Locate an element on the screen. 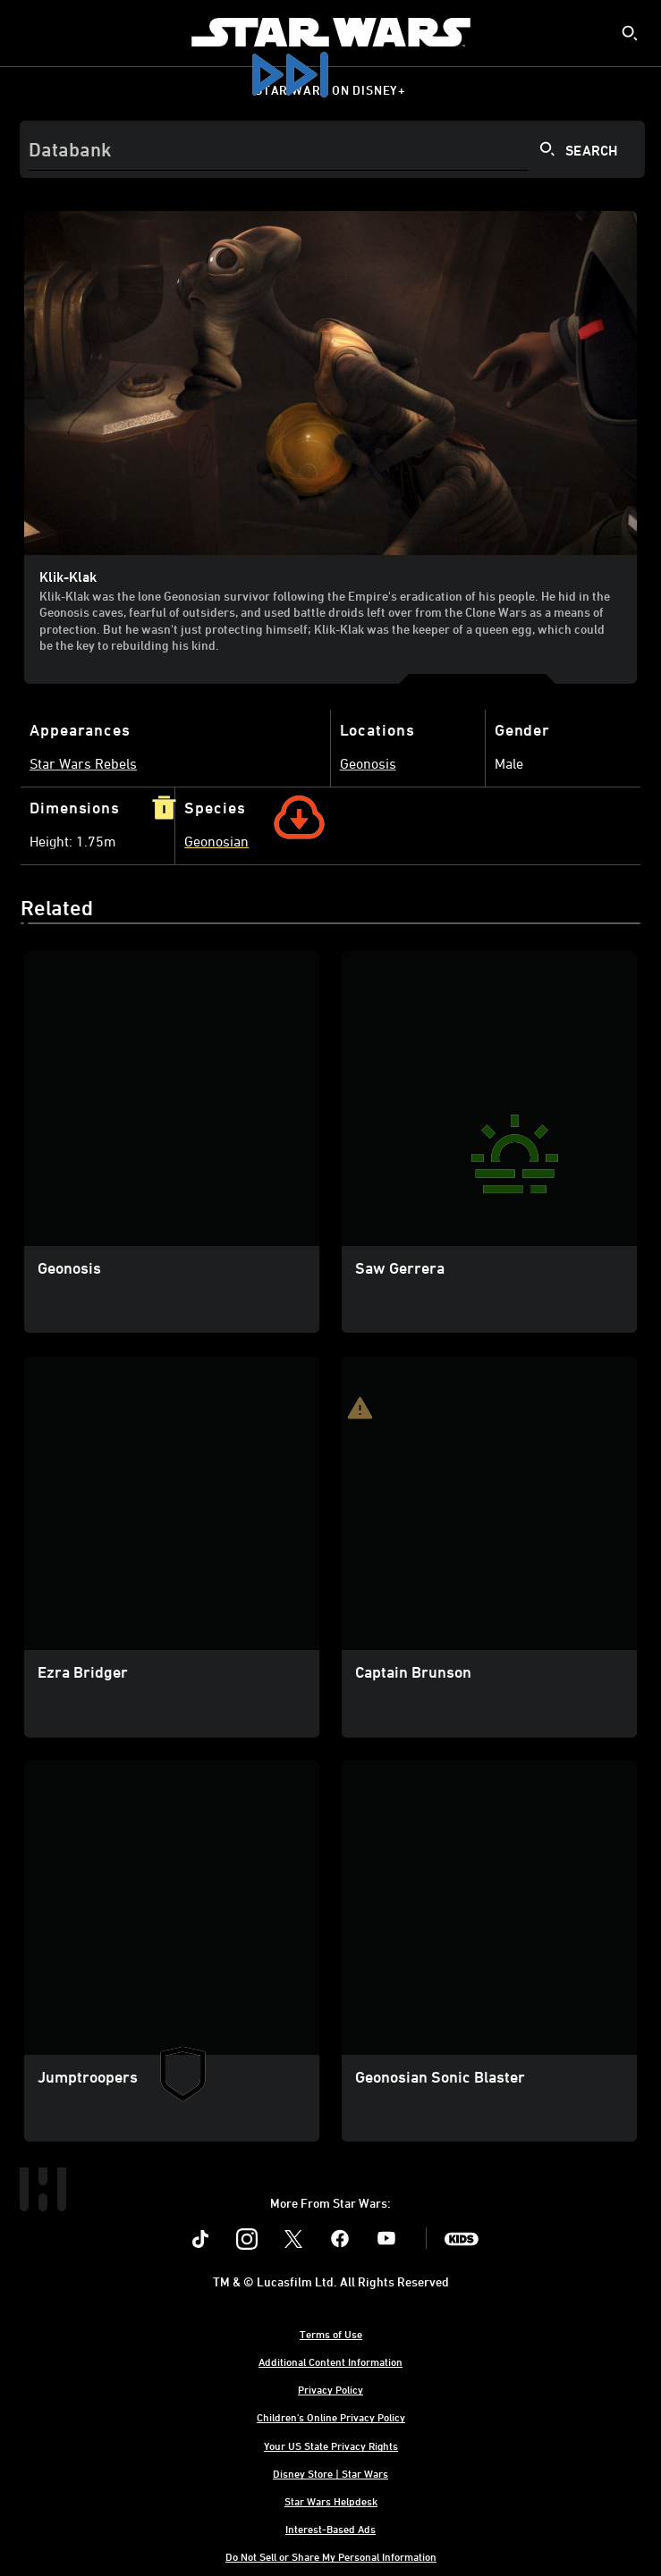 This screenshot has height=2576, width=661. skip to the end of the current track is located at coordinates (290, 74).